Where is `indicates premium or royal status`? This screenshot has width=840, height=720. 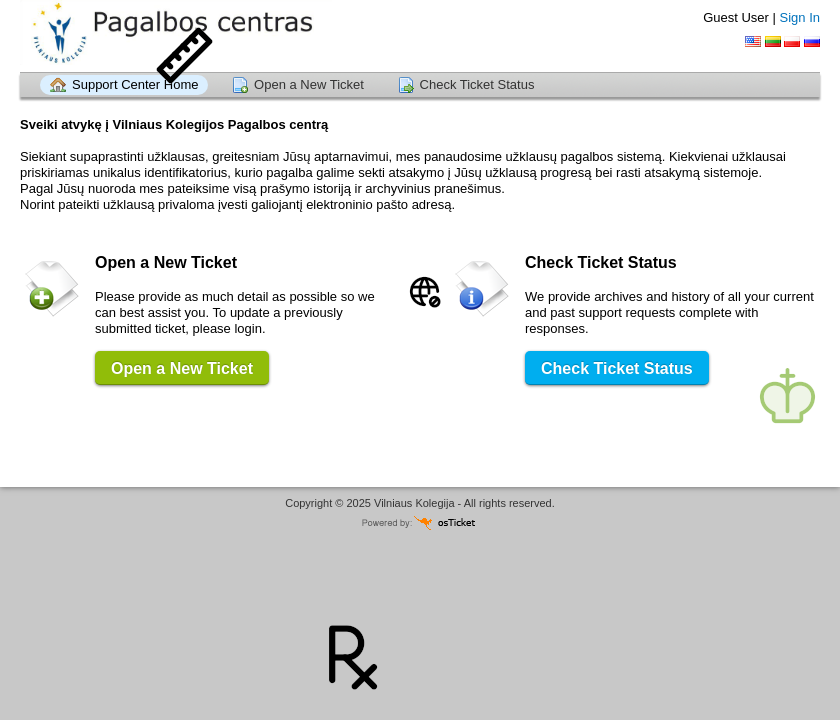
indicates premium or royal status is located at coordinates (787, 399).